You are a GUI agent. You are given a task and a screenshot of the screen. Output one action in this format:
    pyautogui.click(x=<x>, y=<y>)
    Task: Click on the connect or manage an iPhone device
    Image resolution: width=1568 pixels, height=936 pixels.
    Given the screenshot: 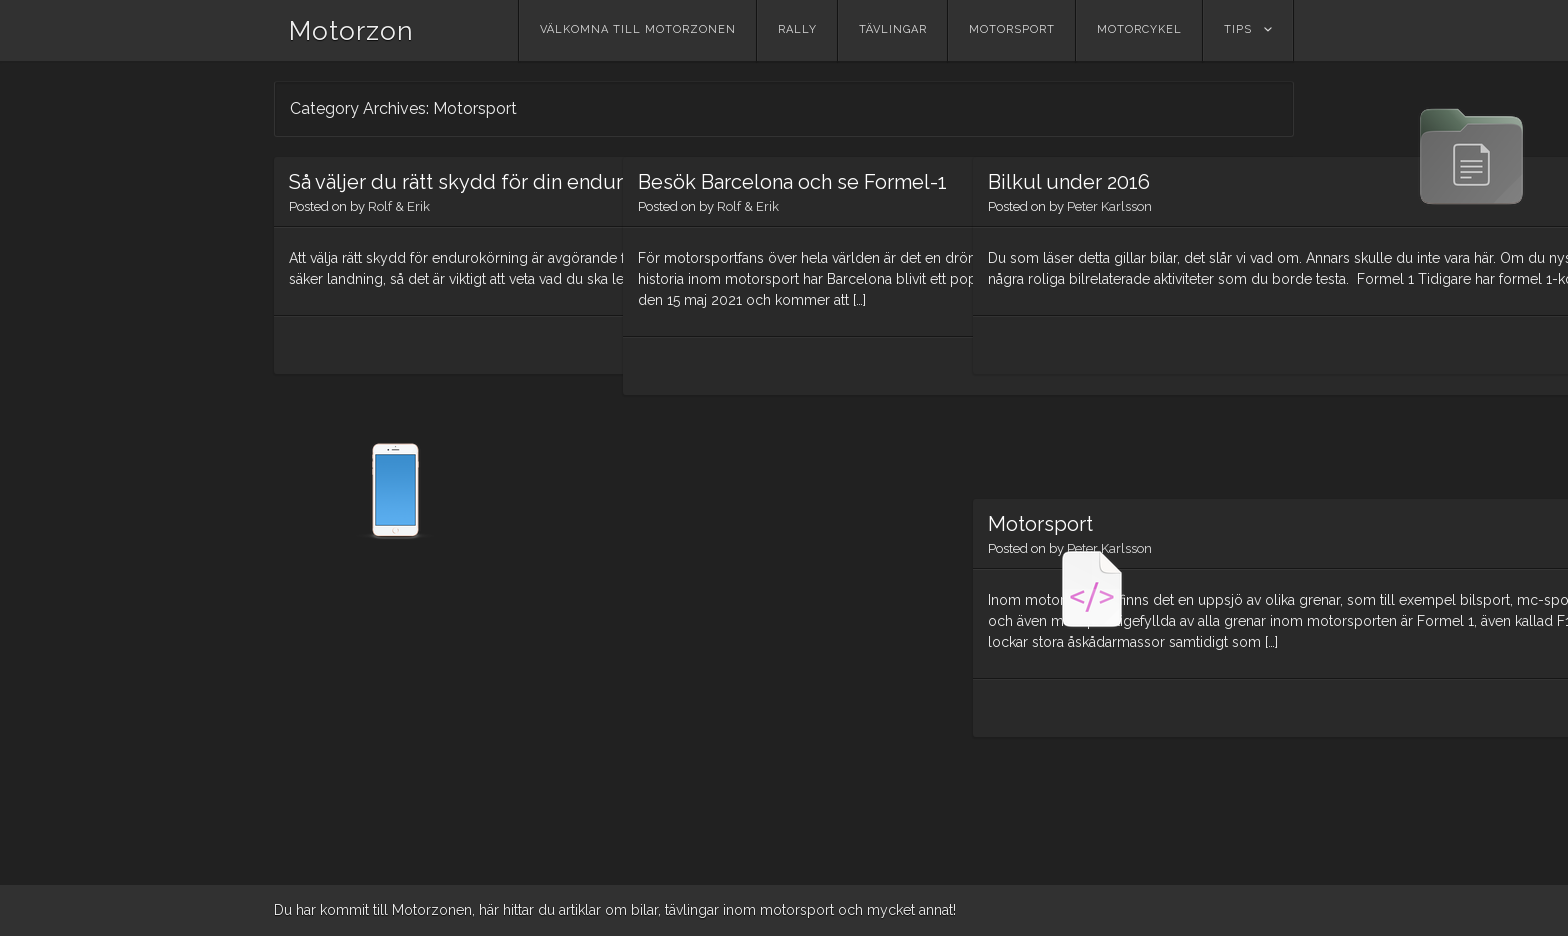 What is the action you would take?
    pyautogui.click(x=395, y=491)
    